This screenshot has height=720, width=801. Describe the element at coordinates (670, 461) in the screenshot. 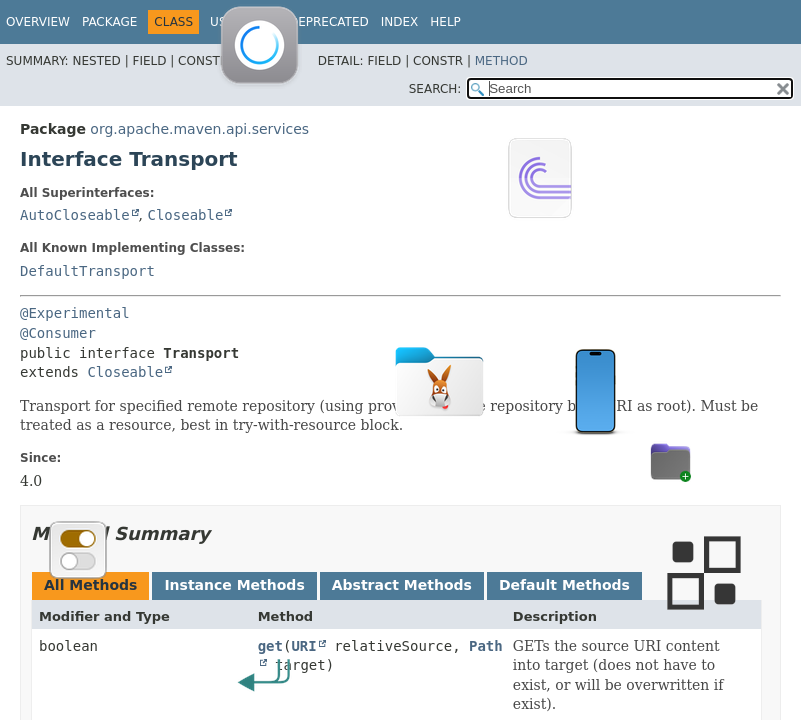

I see `create a new folder` at that location.